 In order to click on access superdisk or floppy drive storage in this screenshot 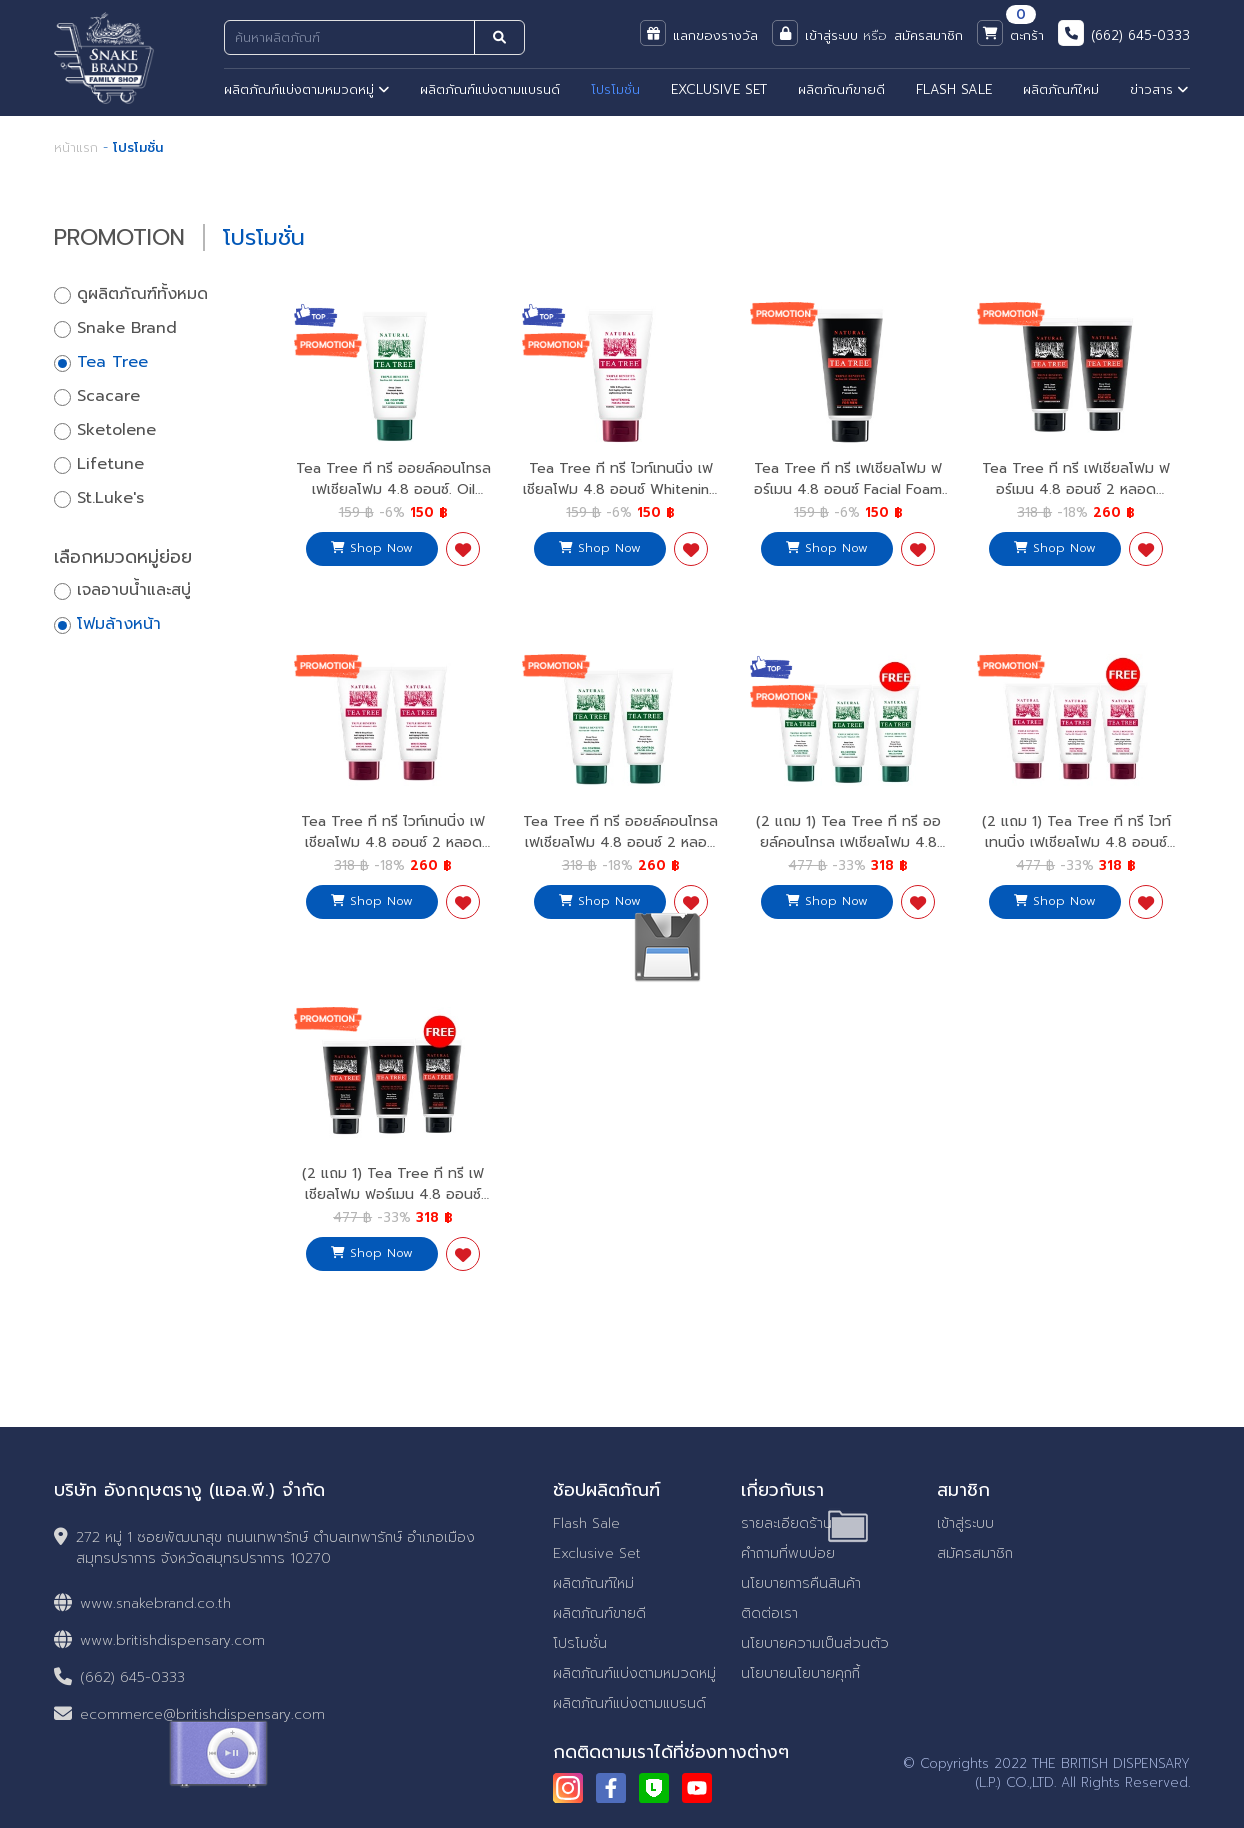, I will do `click(667, 947)`.